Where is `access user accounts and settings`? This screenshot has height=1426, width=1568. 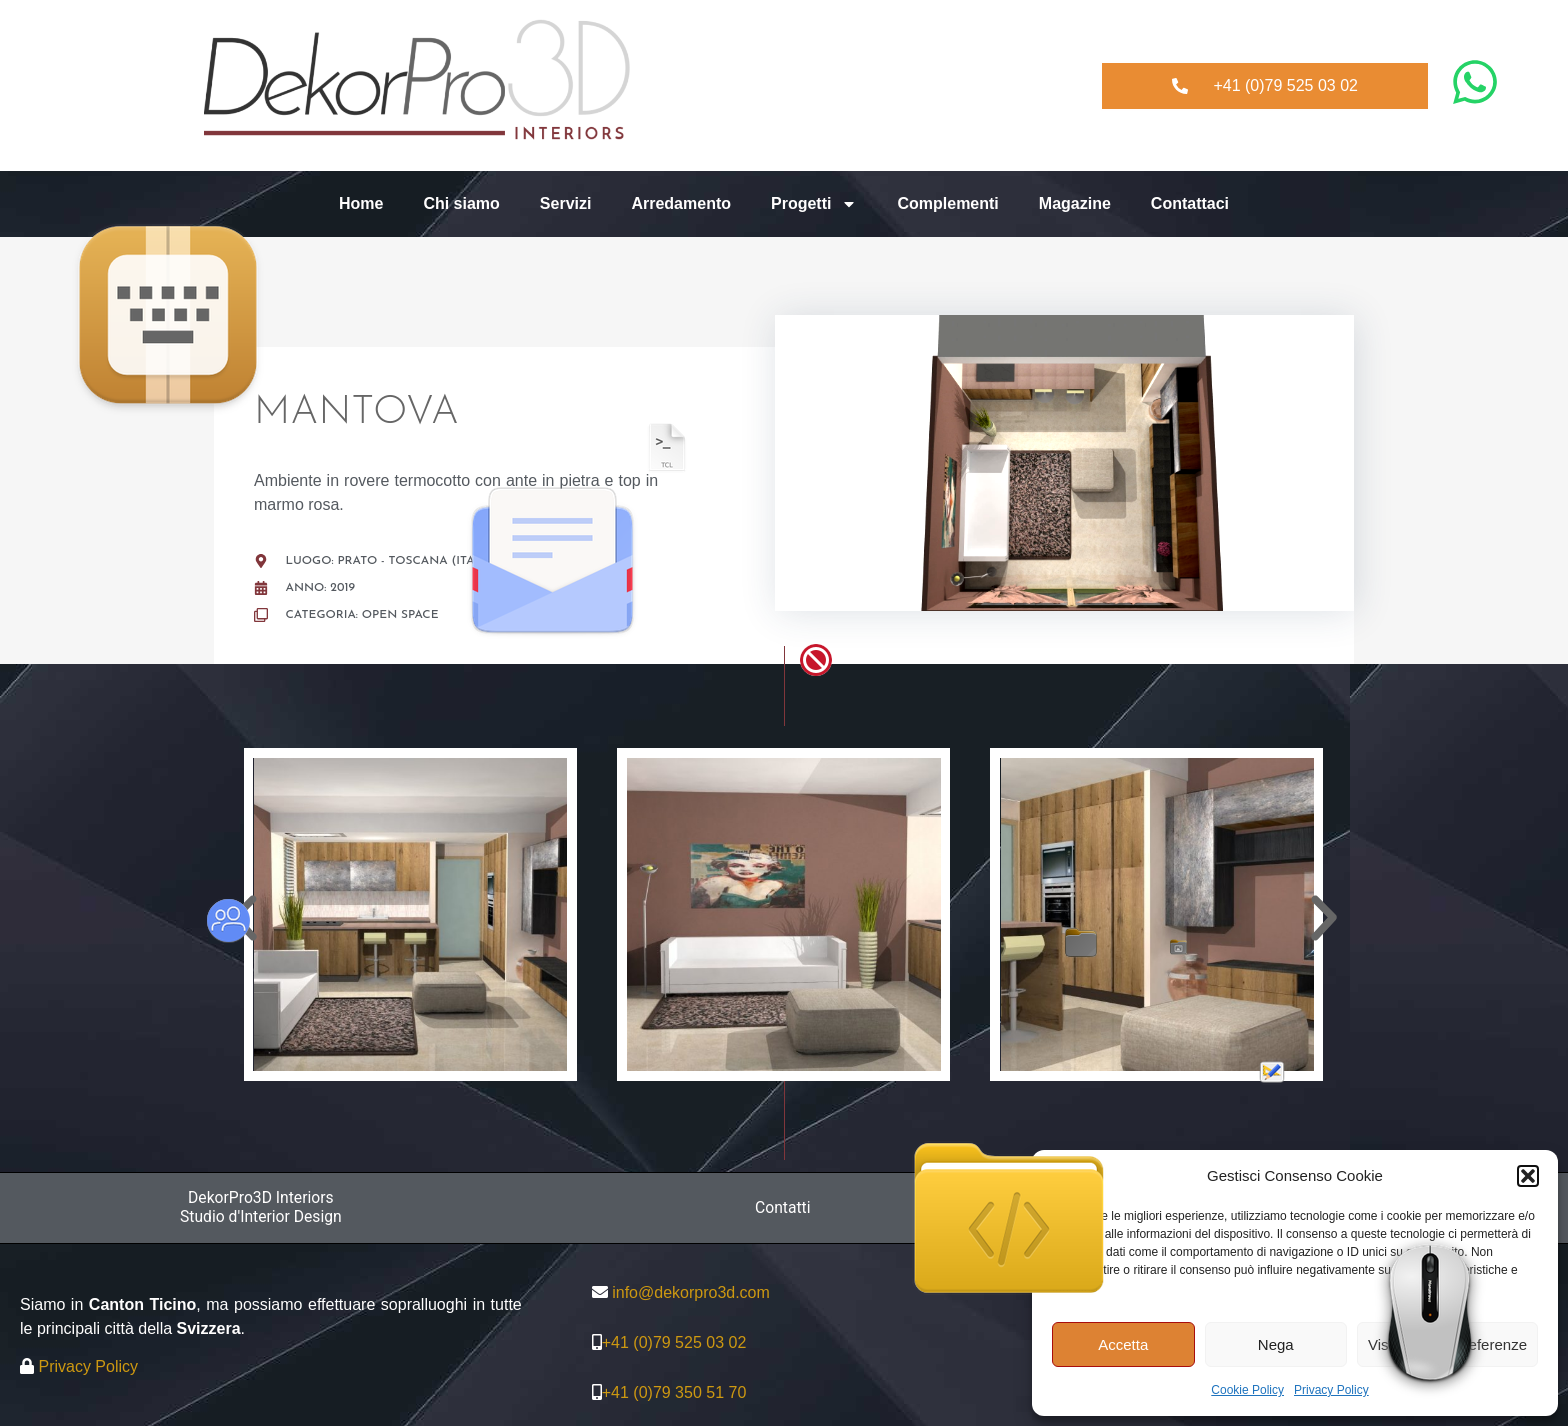 access user accounts and settings is located at coordinates (228, 920).